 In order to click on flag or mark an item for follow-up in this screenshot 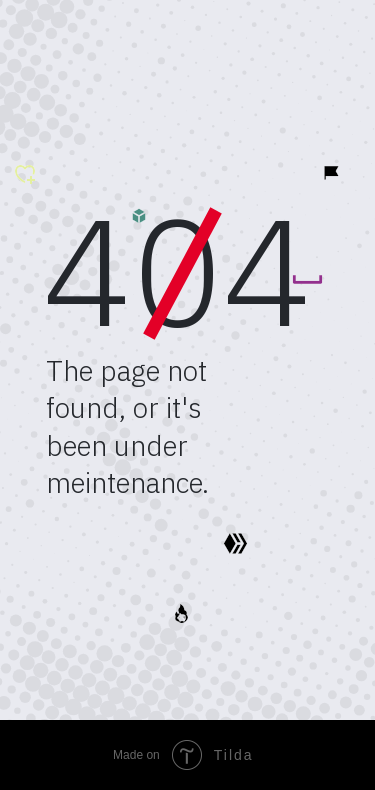, I will do `click(331, 172)`.